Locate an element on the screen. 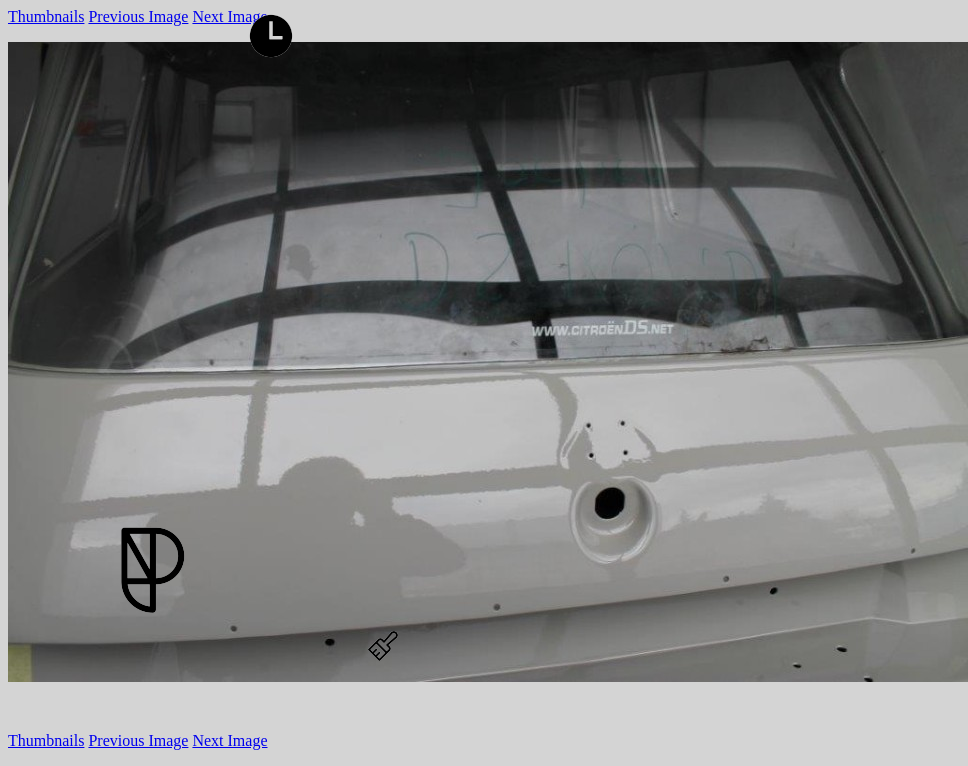 Image resolution: width=968 pixels, height=766 pixels. access painting or drawing tools is located at coordinates (383, 645).